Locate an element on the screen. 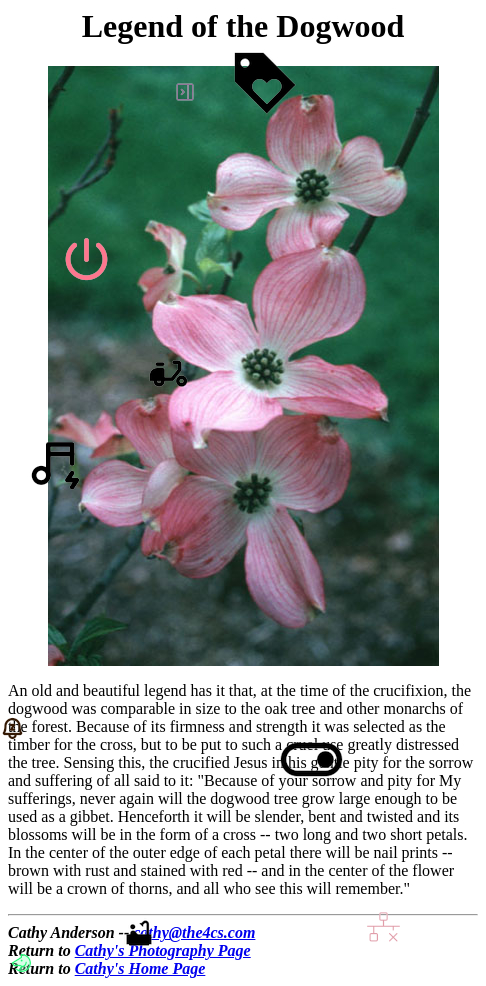  network connection failed or unavailable is located at coordinates (383, 927).